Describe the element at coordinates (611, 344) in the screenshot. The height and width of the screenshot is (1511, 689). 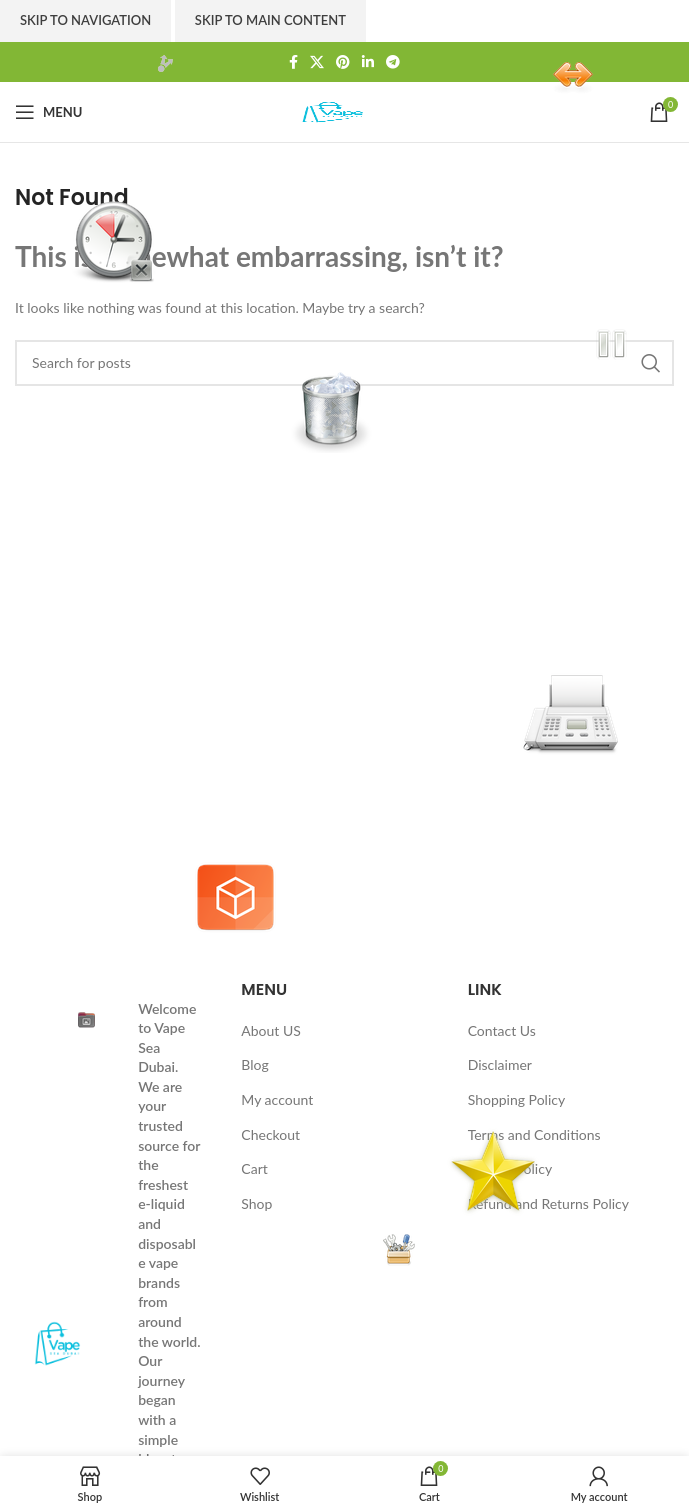
I see `pause media playback` at that location.